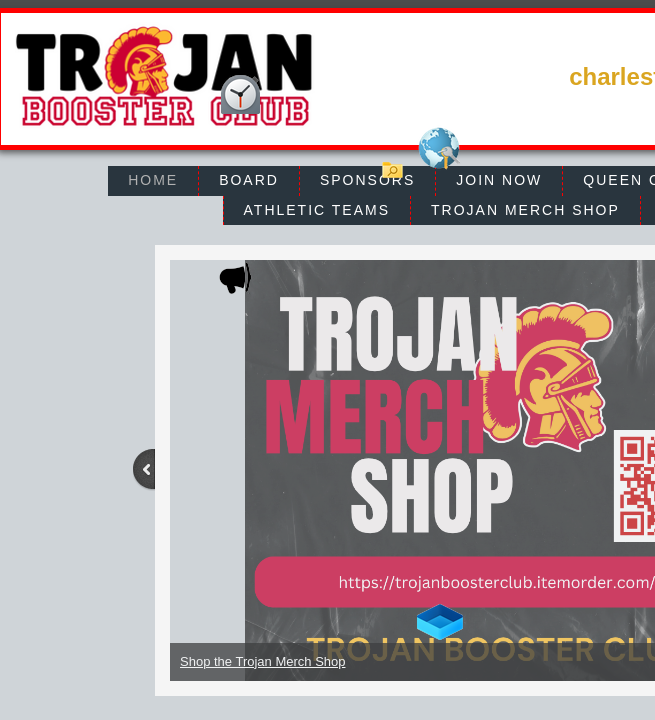 The width and height of the screenshot is (655, 720). Describe the element at coordinates (439, 148) in the screenshot. I see `access global security or authentication settings` at that location.